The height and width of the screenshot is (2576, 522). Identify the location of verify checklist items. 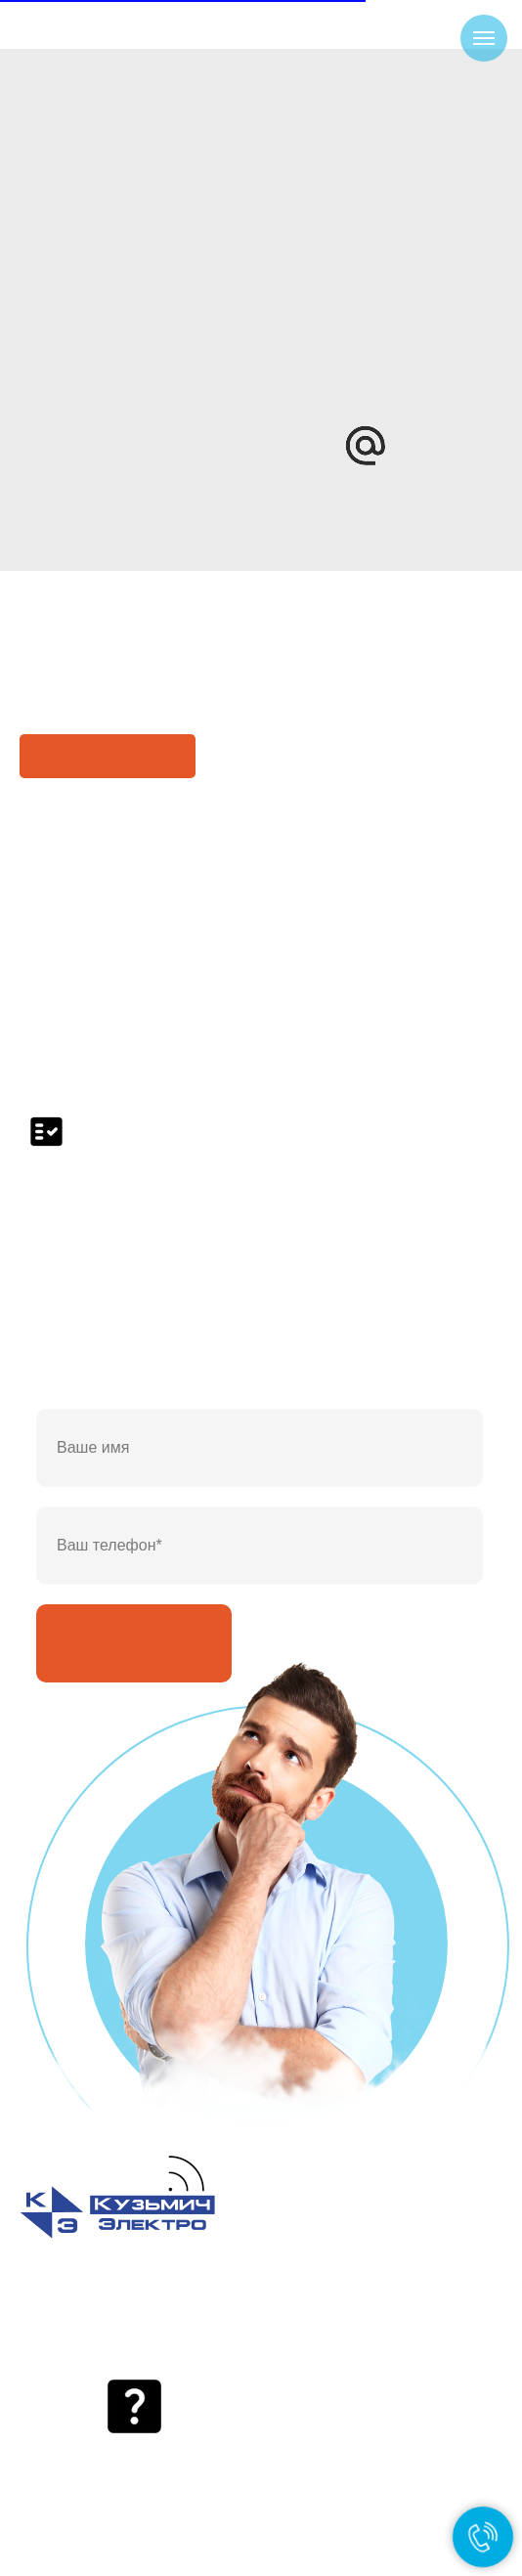
(46, 1131).